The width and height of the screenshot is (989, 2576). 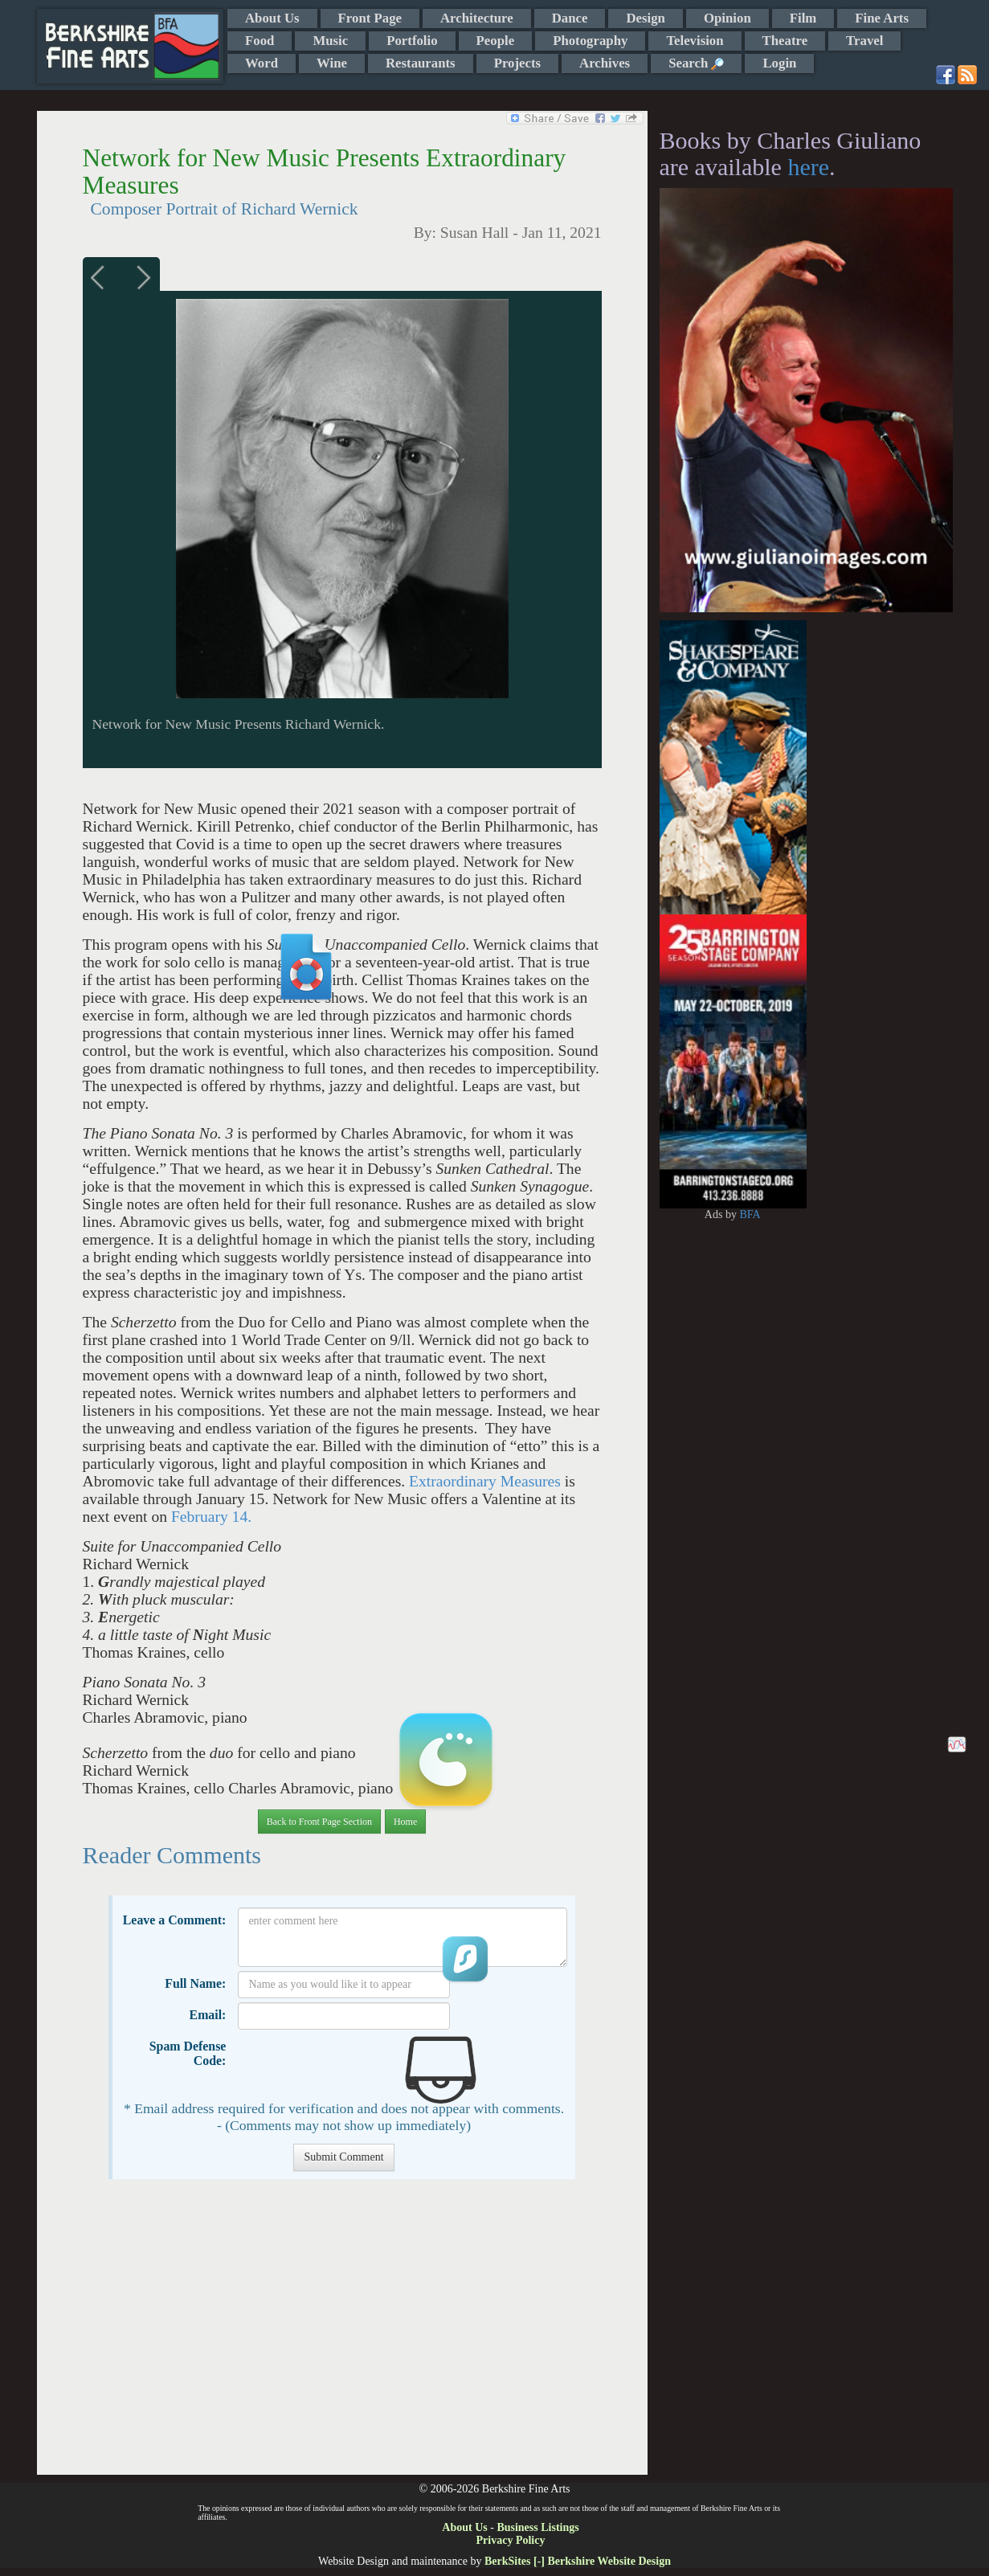 I want to click on open power statistics application, so click(x=957, y=1744).